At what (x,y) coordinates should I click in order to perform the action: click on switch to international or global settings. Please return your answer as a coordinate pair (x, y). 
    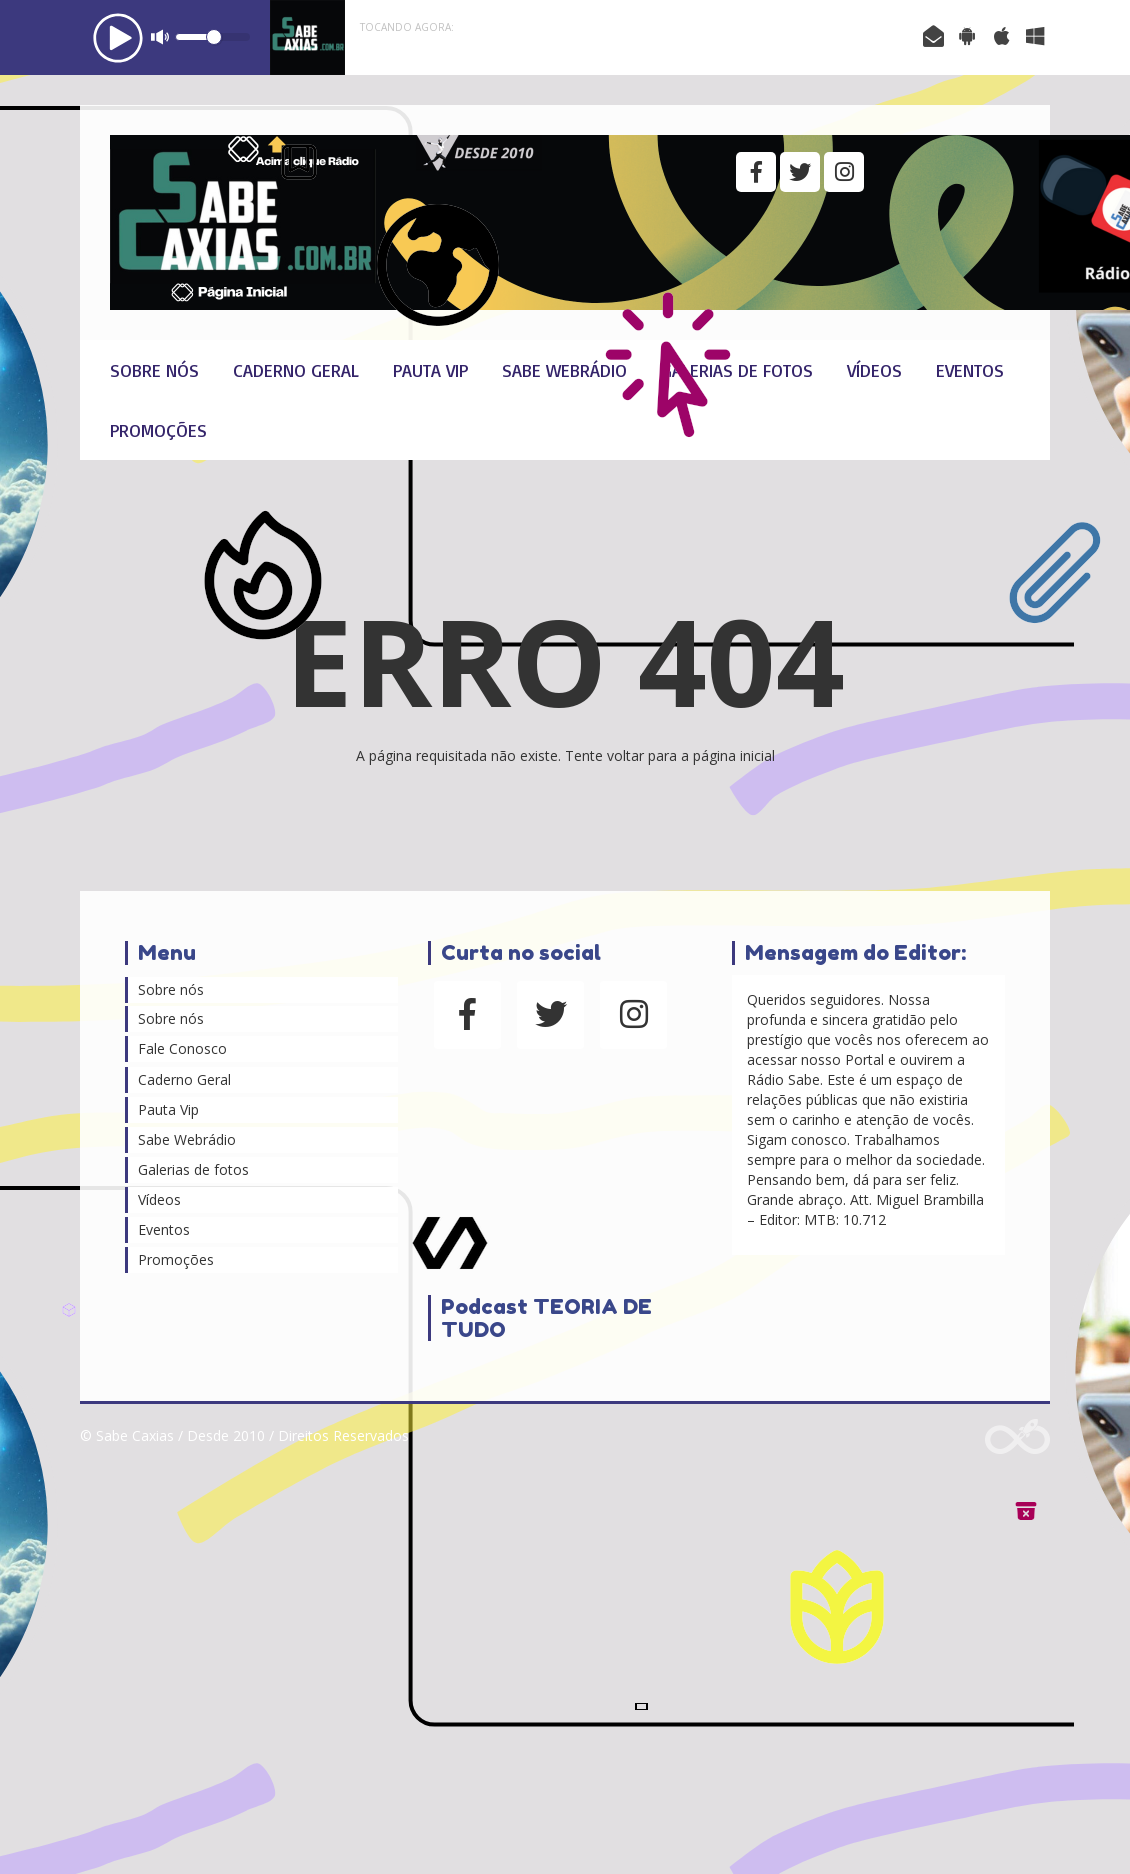
    Looking at the image, I should click on (438, 265).